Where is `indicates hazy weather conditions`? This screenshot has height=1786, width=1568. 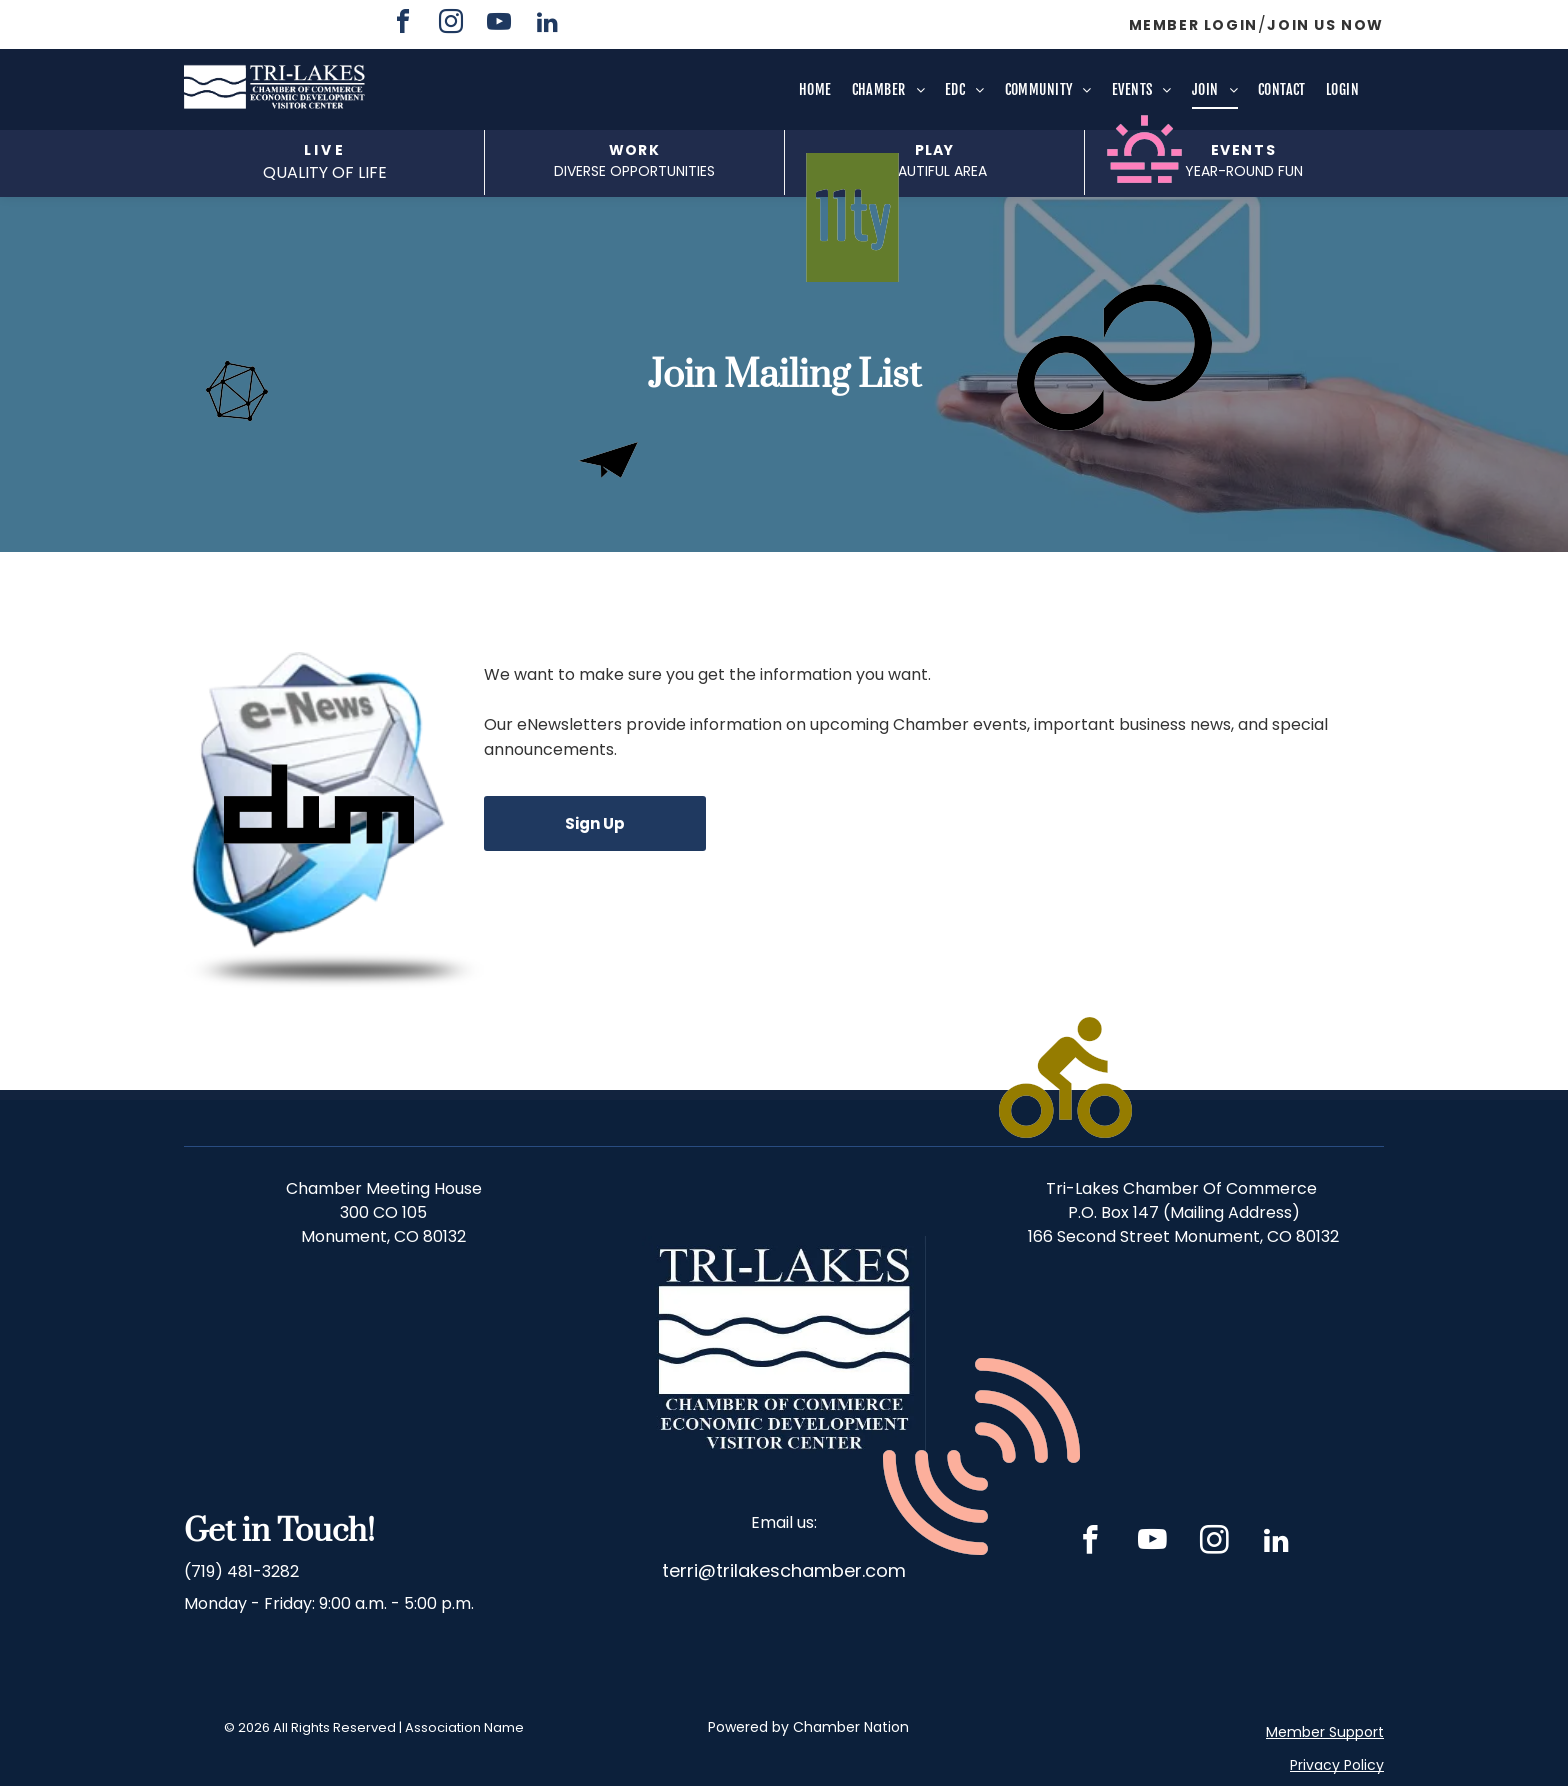
indicates hazy weather conditions is located at coordinates (1144, 152).